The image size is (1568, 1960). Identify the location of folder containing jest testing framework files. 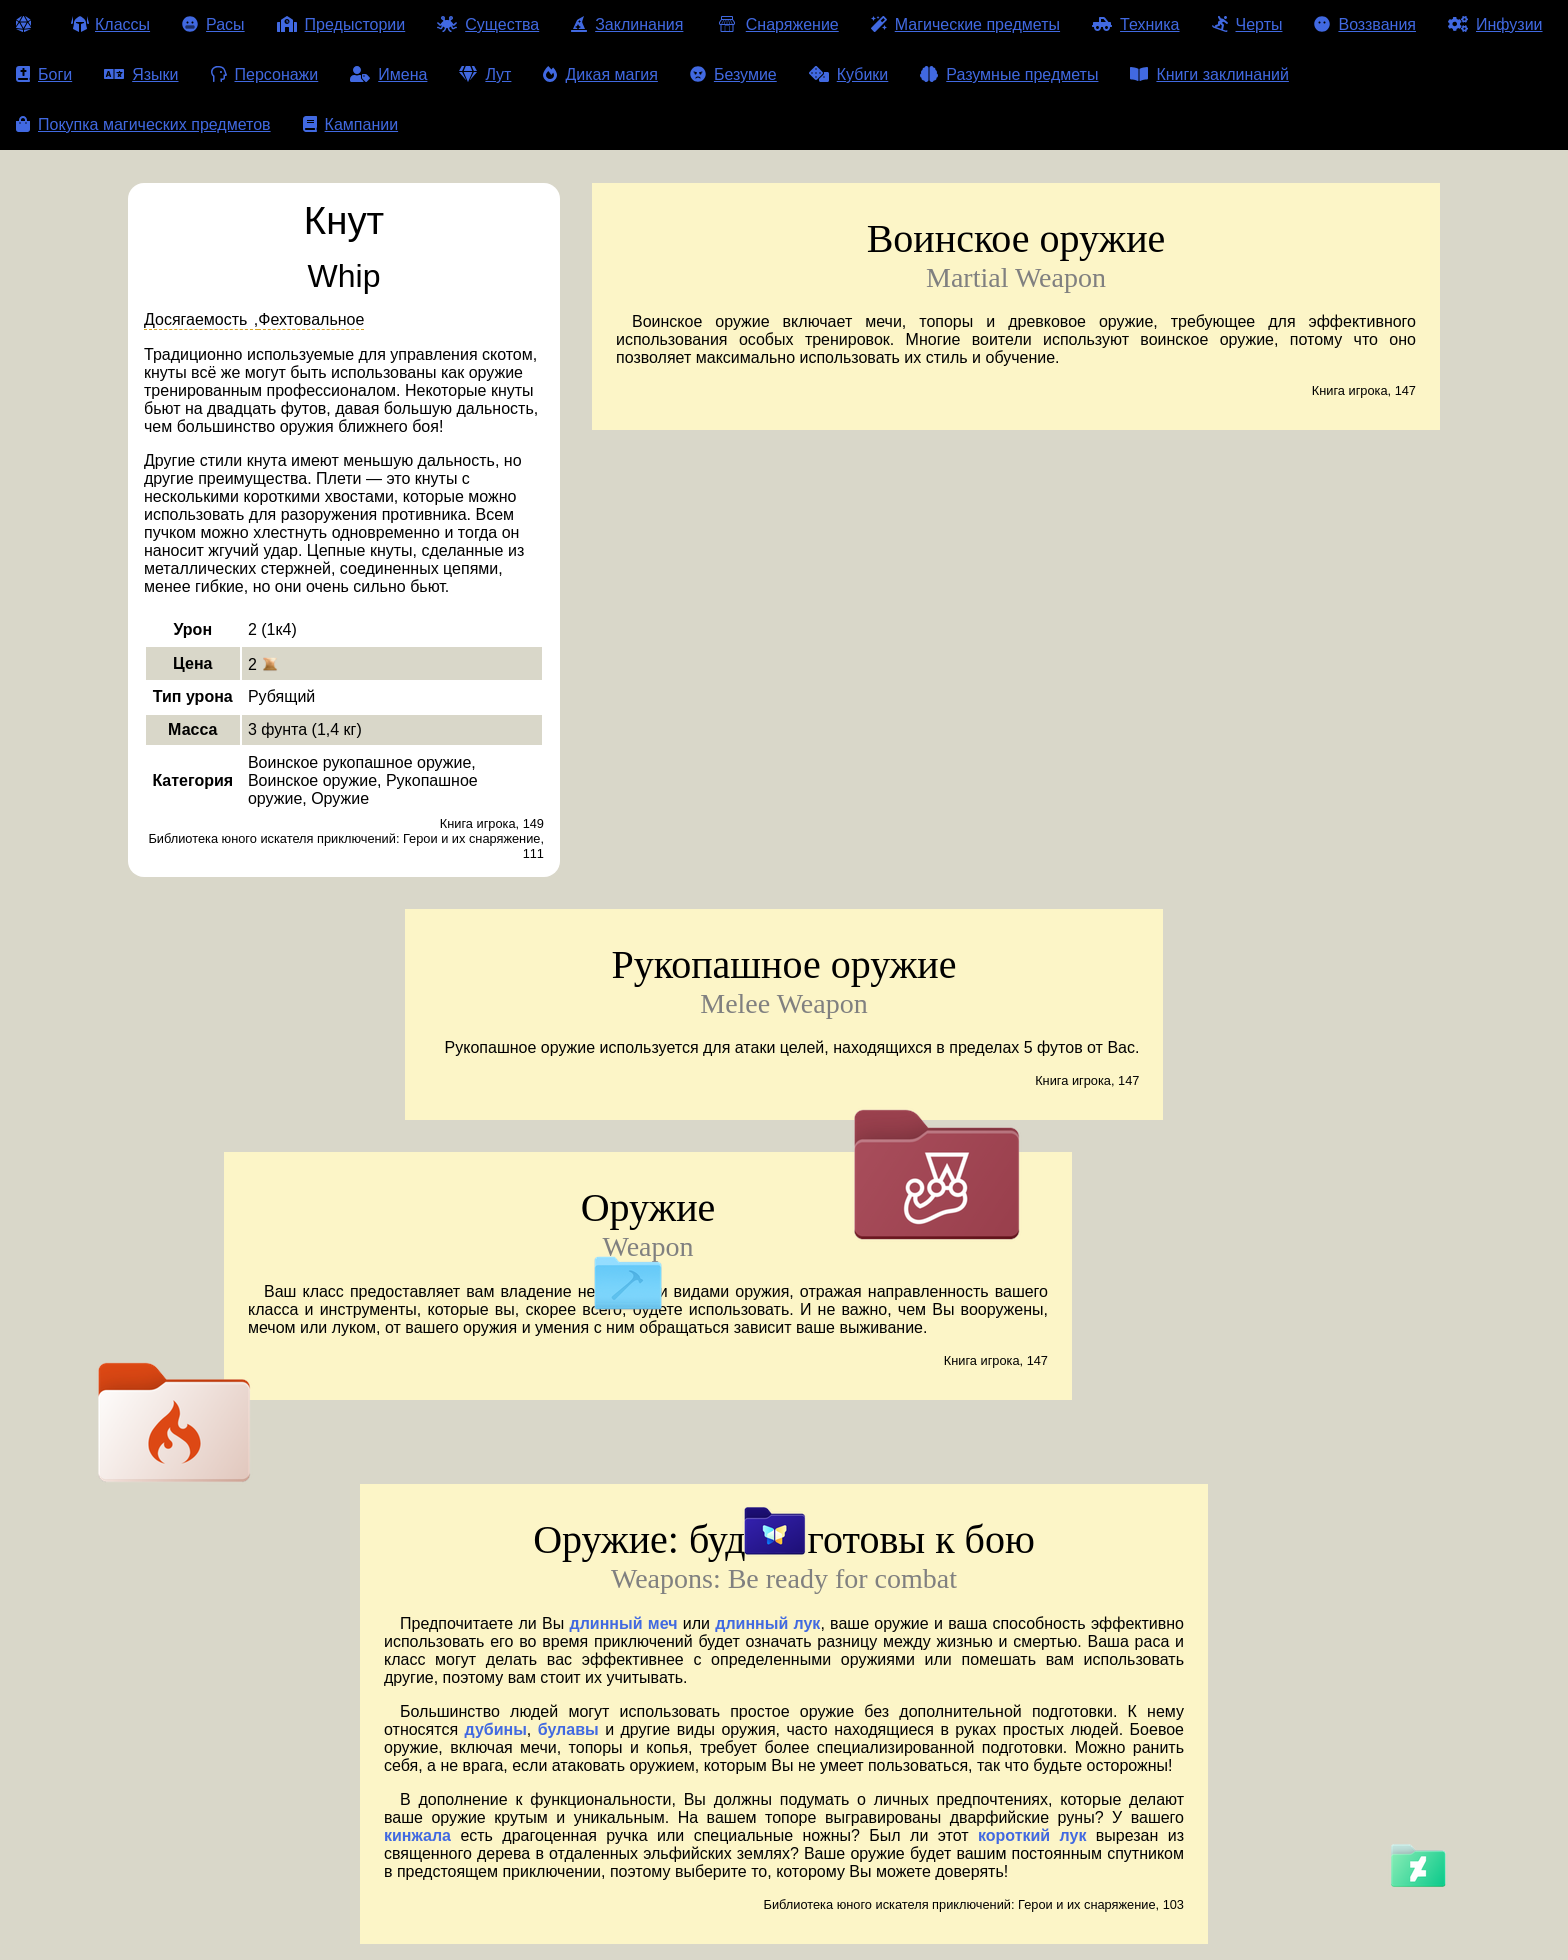
(936, 1179).